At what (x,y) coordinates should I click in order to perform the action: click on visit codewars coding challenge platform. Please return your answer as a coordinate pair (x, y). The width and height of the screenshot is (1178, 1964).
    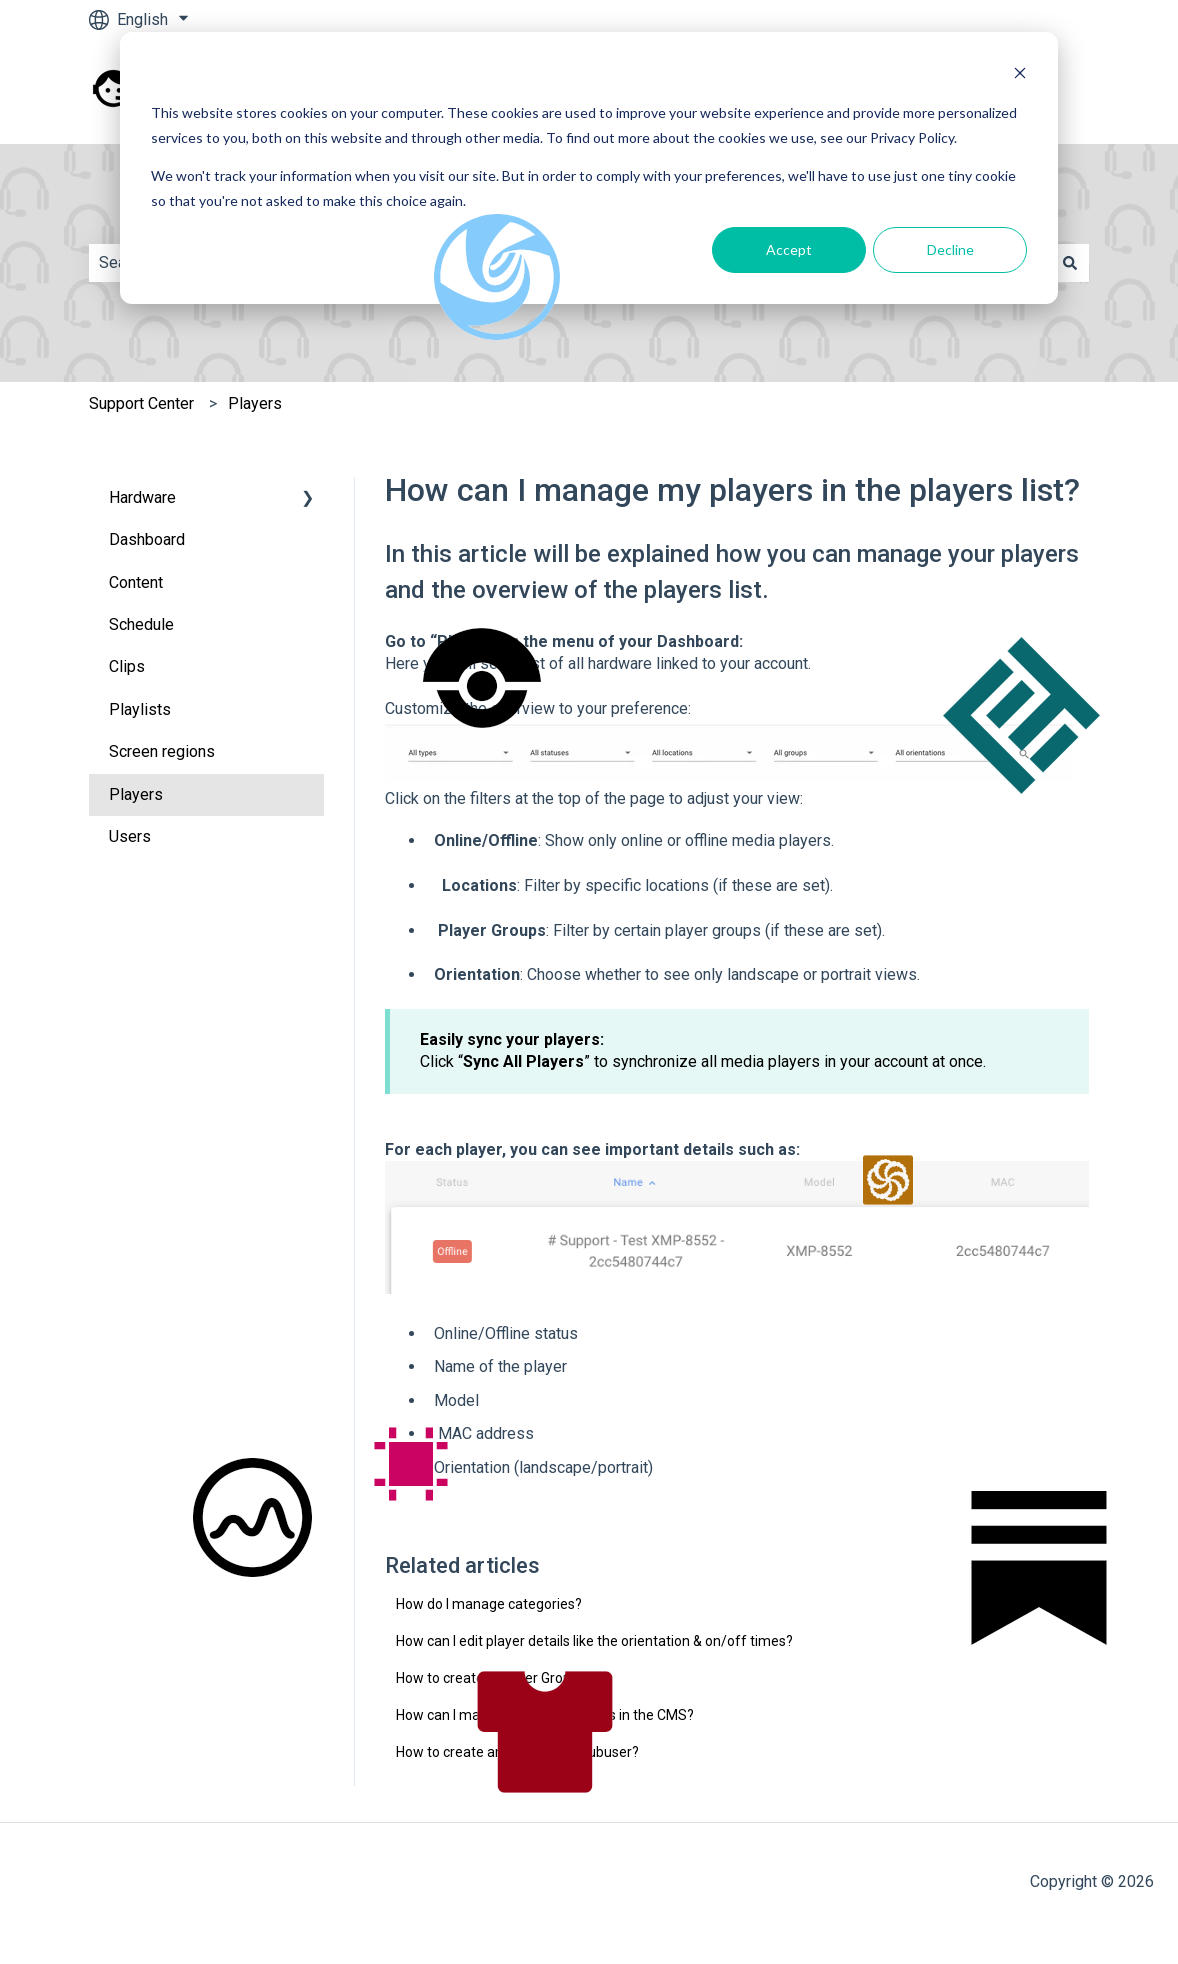
    Looking at the image, I should click on (888, 1180).